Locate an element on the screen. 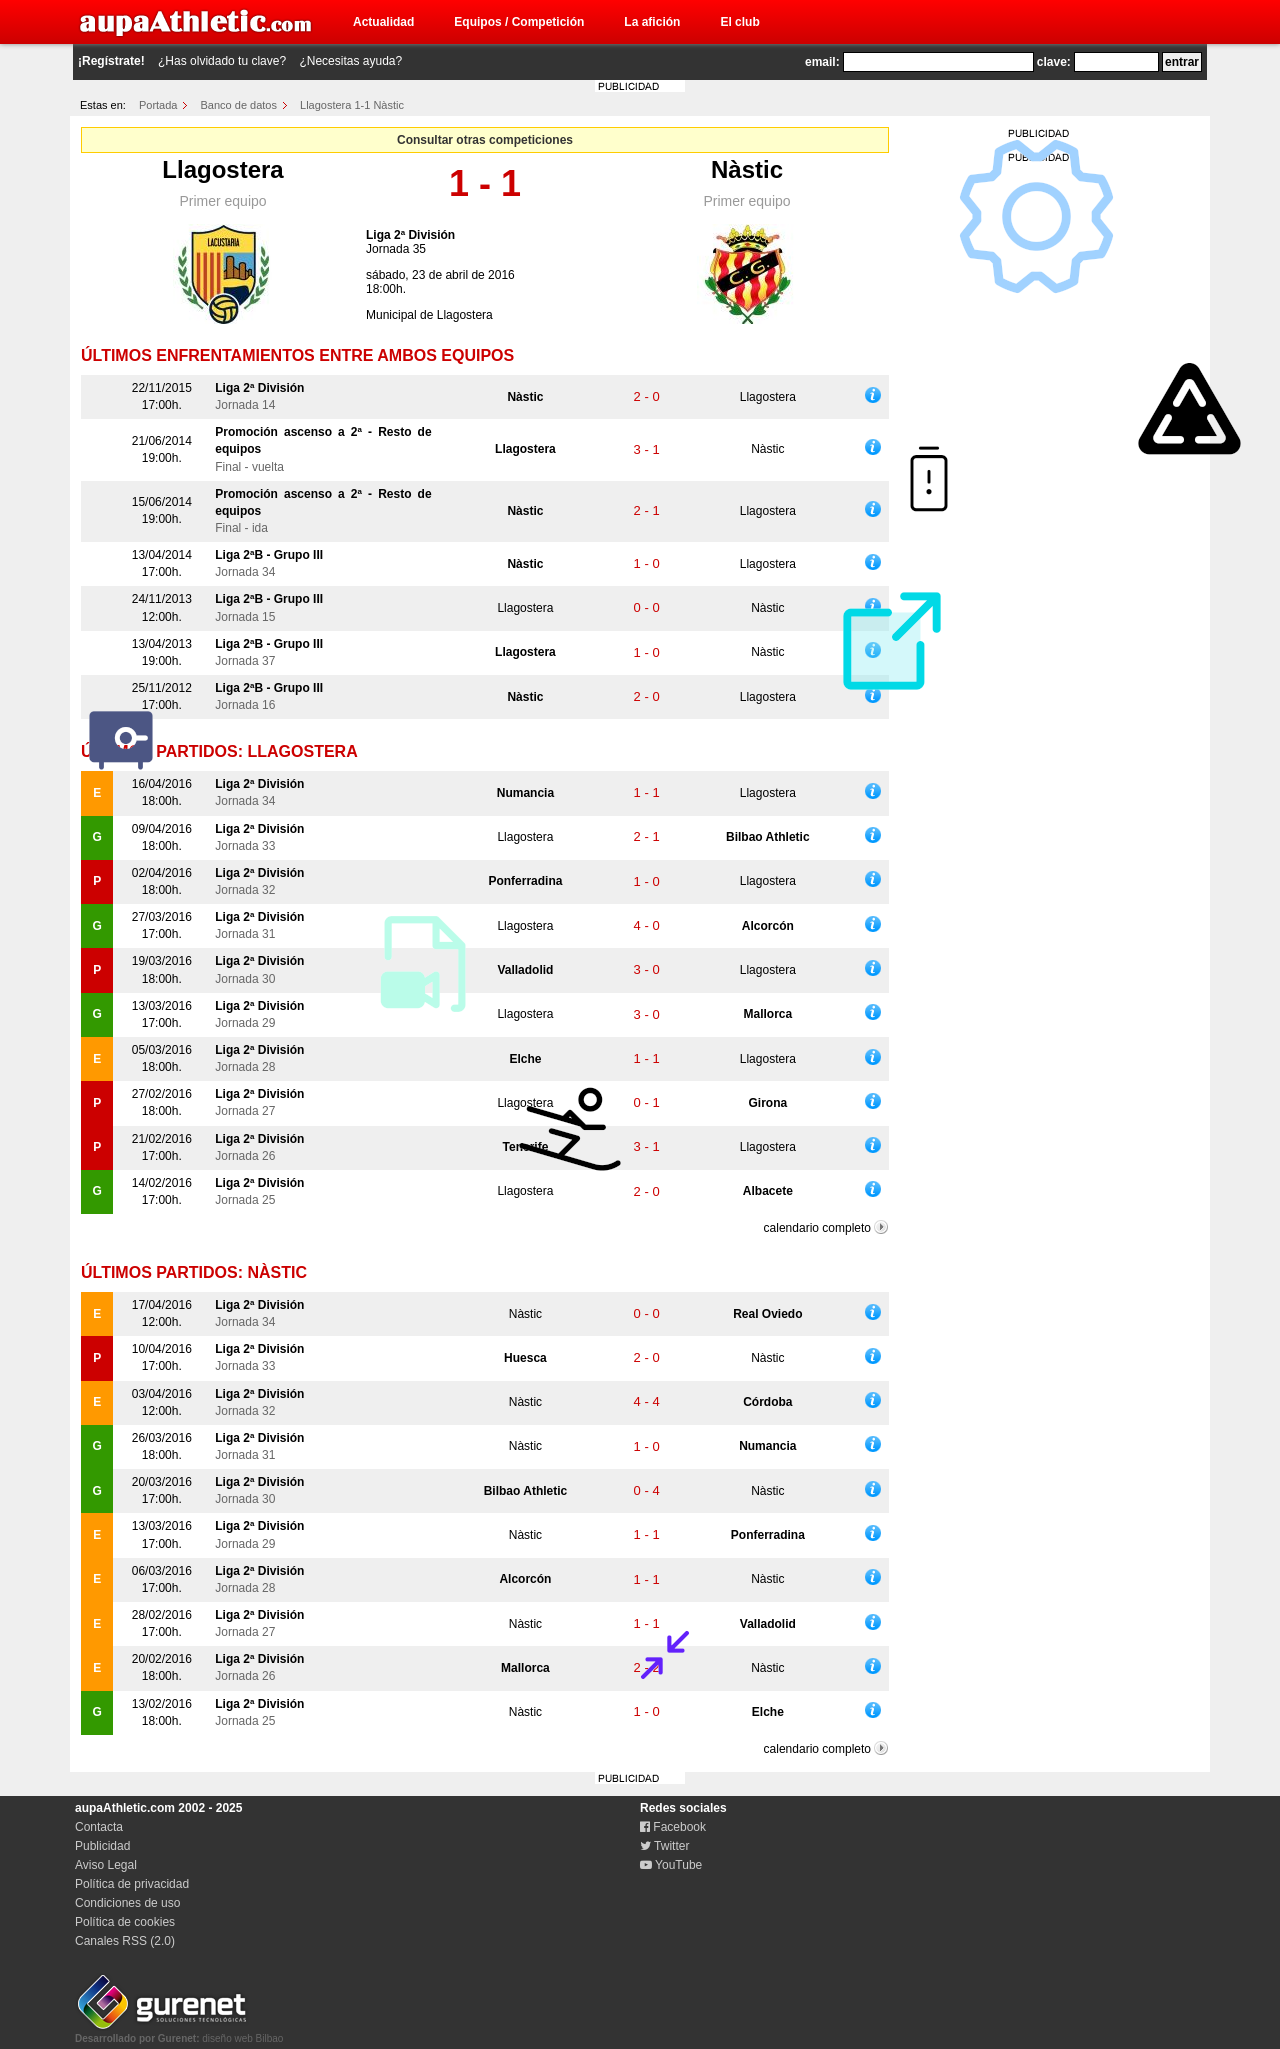 The height and width of the screenshot is (2049, 1280). minimize or collapse the current window is located at coordinates (665, 1655).